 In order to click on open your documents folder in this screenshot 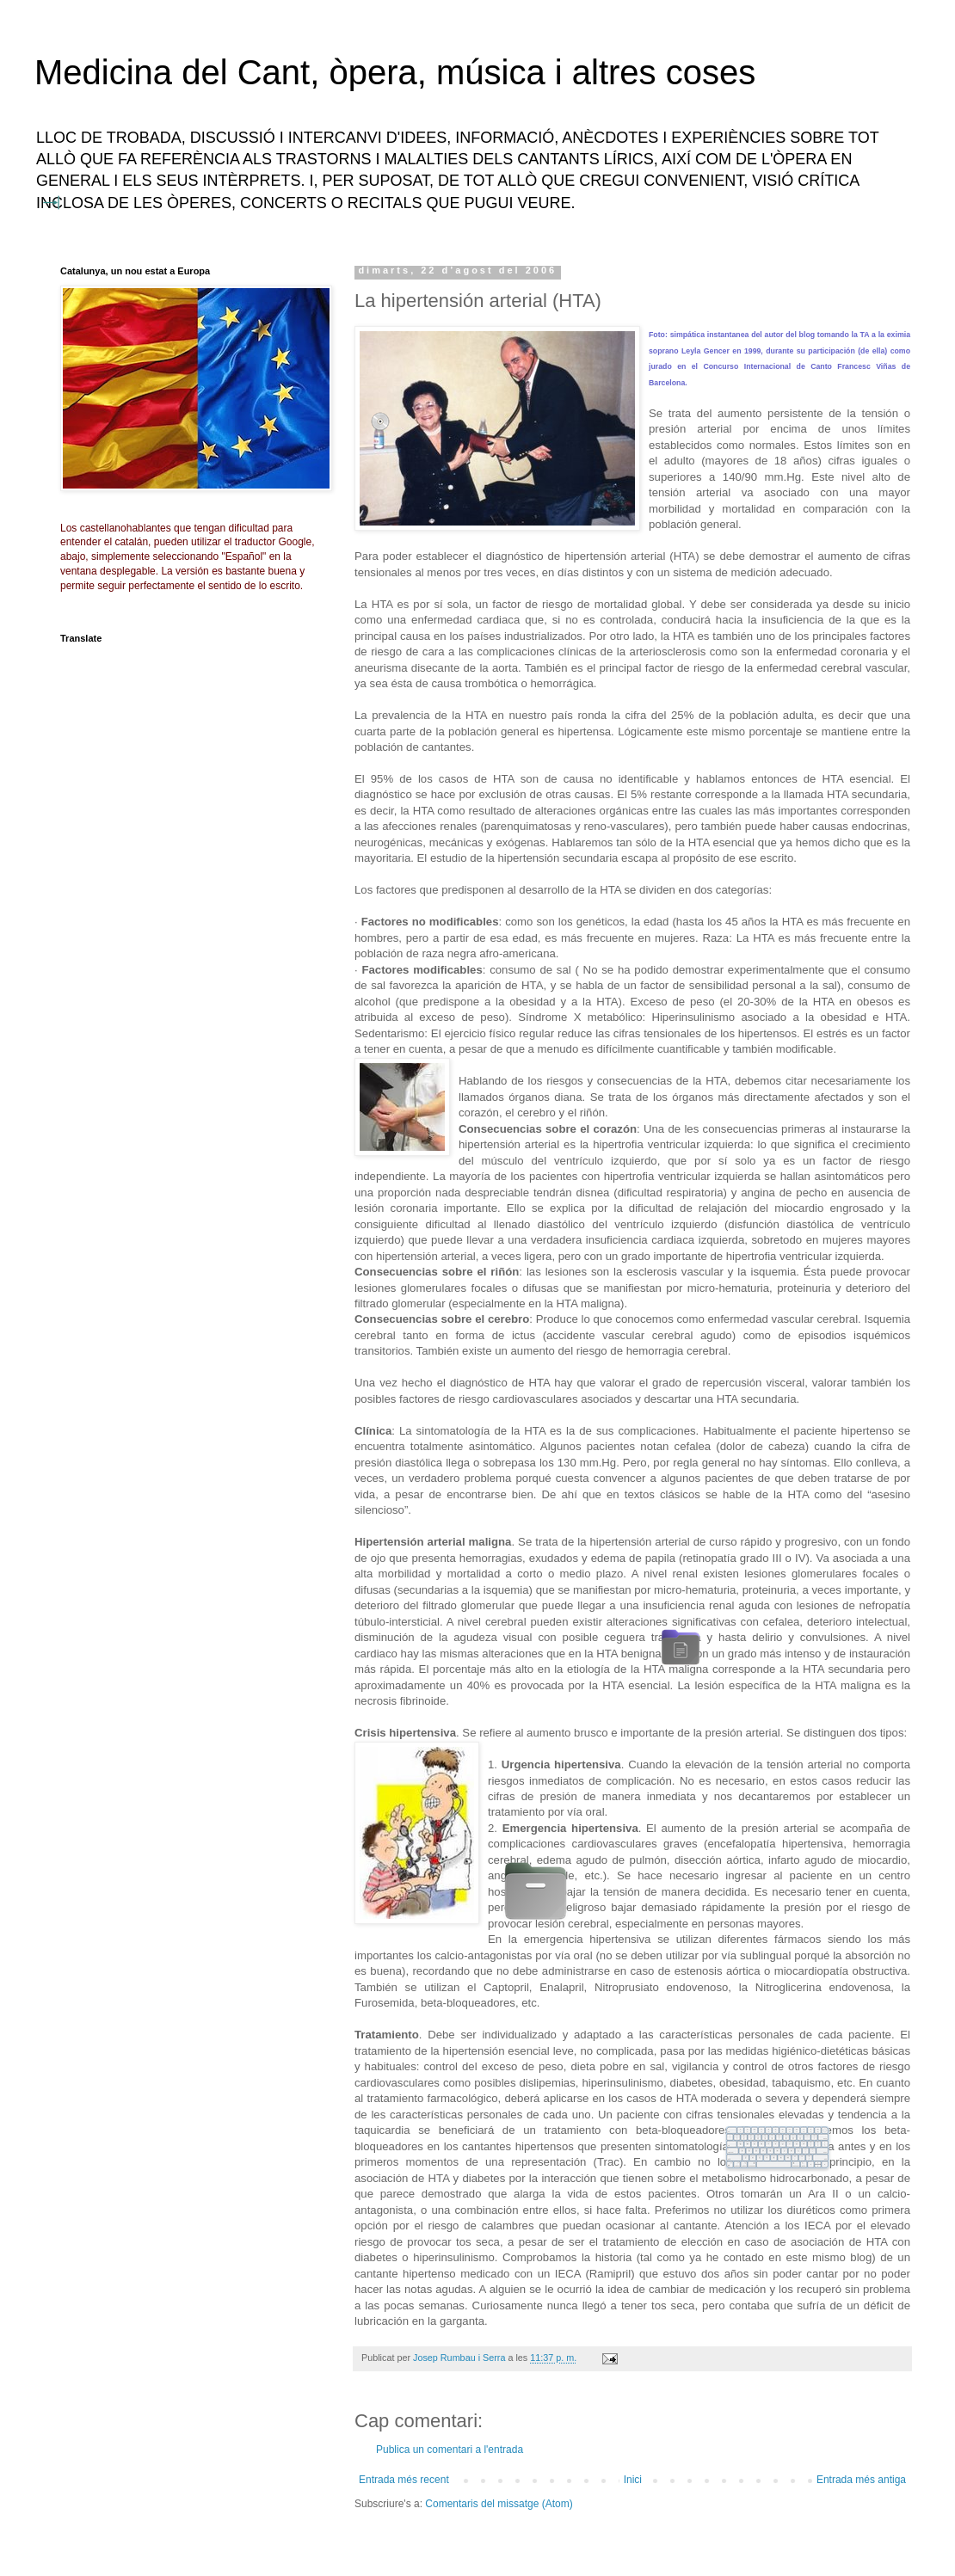, I will do `click(681, 1647)`.